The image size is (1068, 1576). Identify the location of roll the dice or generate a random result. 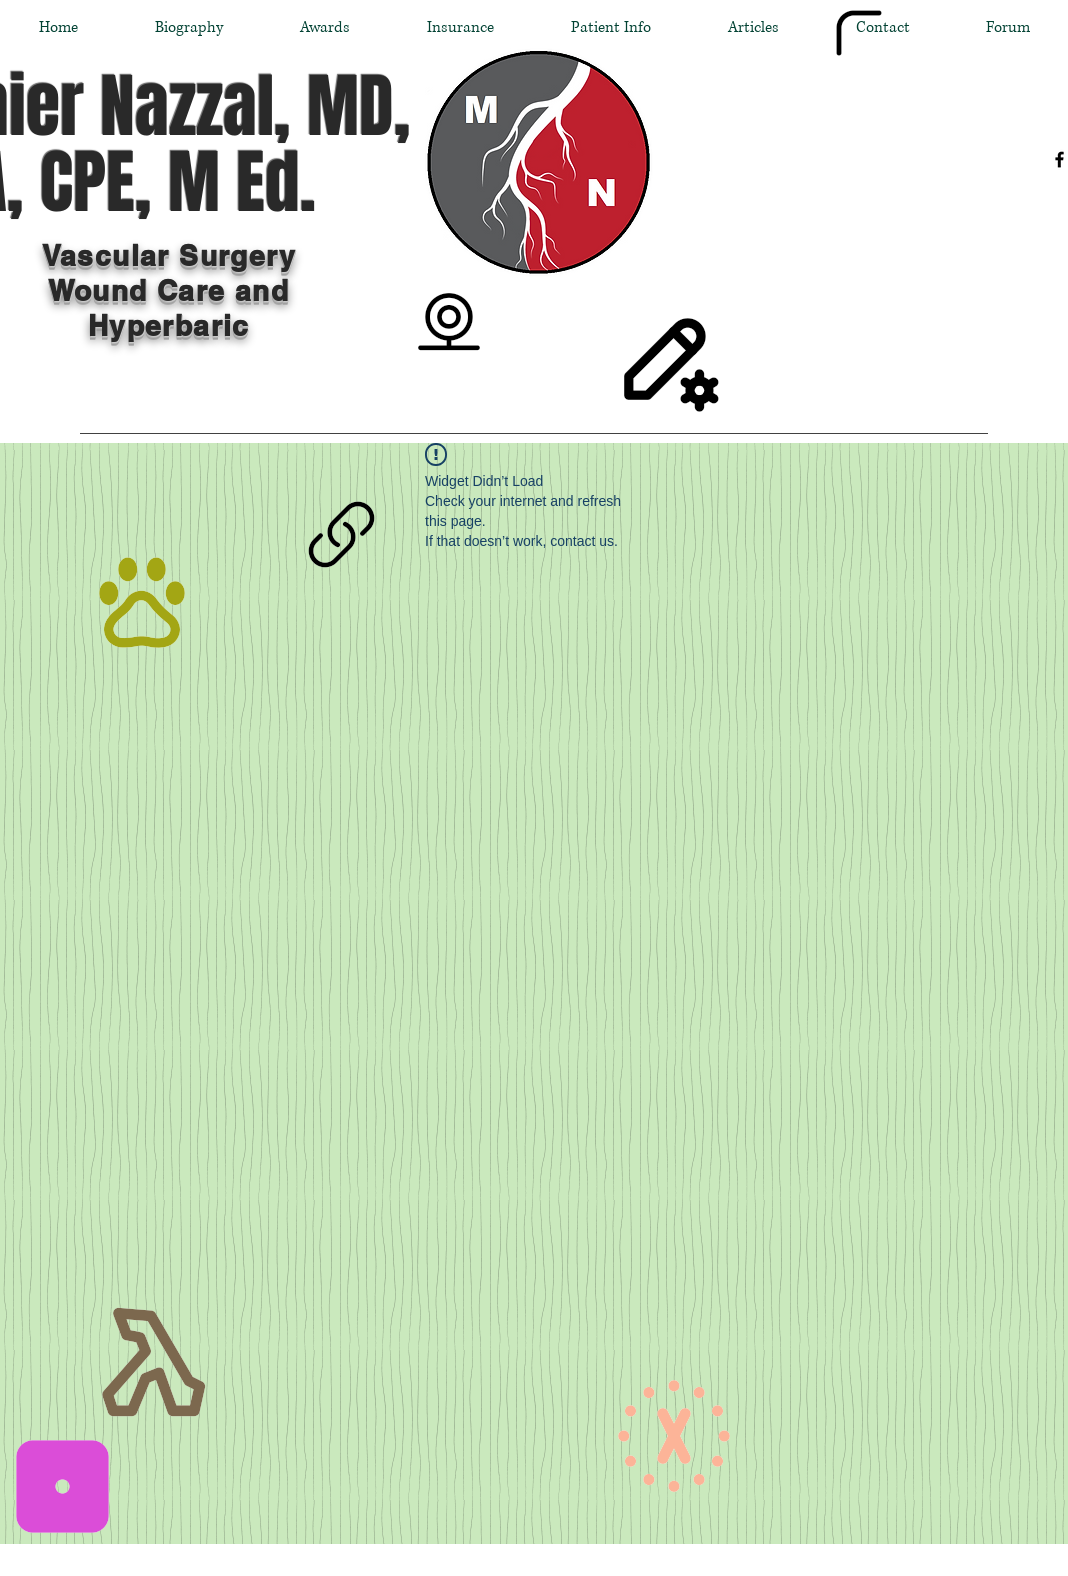
(62, 1486).